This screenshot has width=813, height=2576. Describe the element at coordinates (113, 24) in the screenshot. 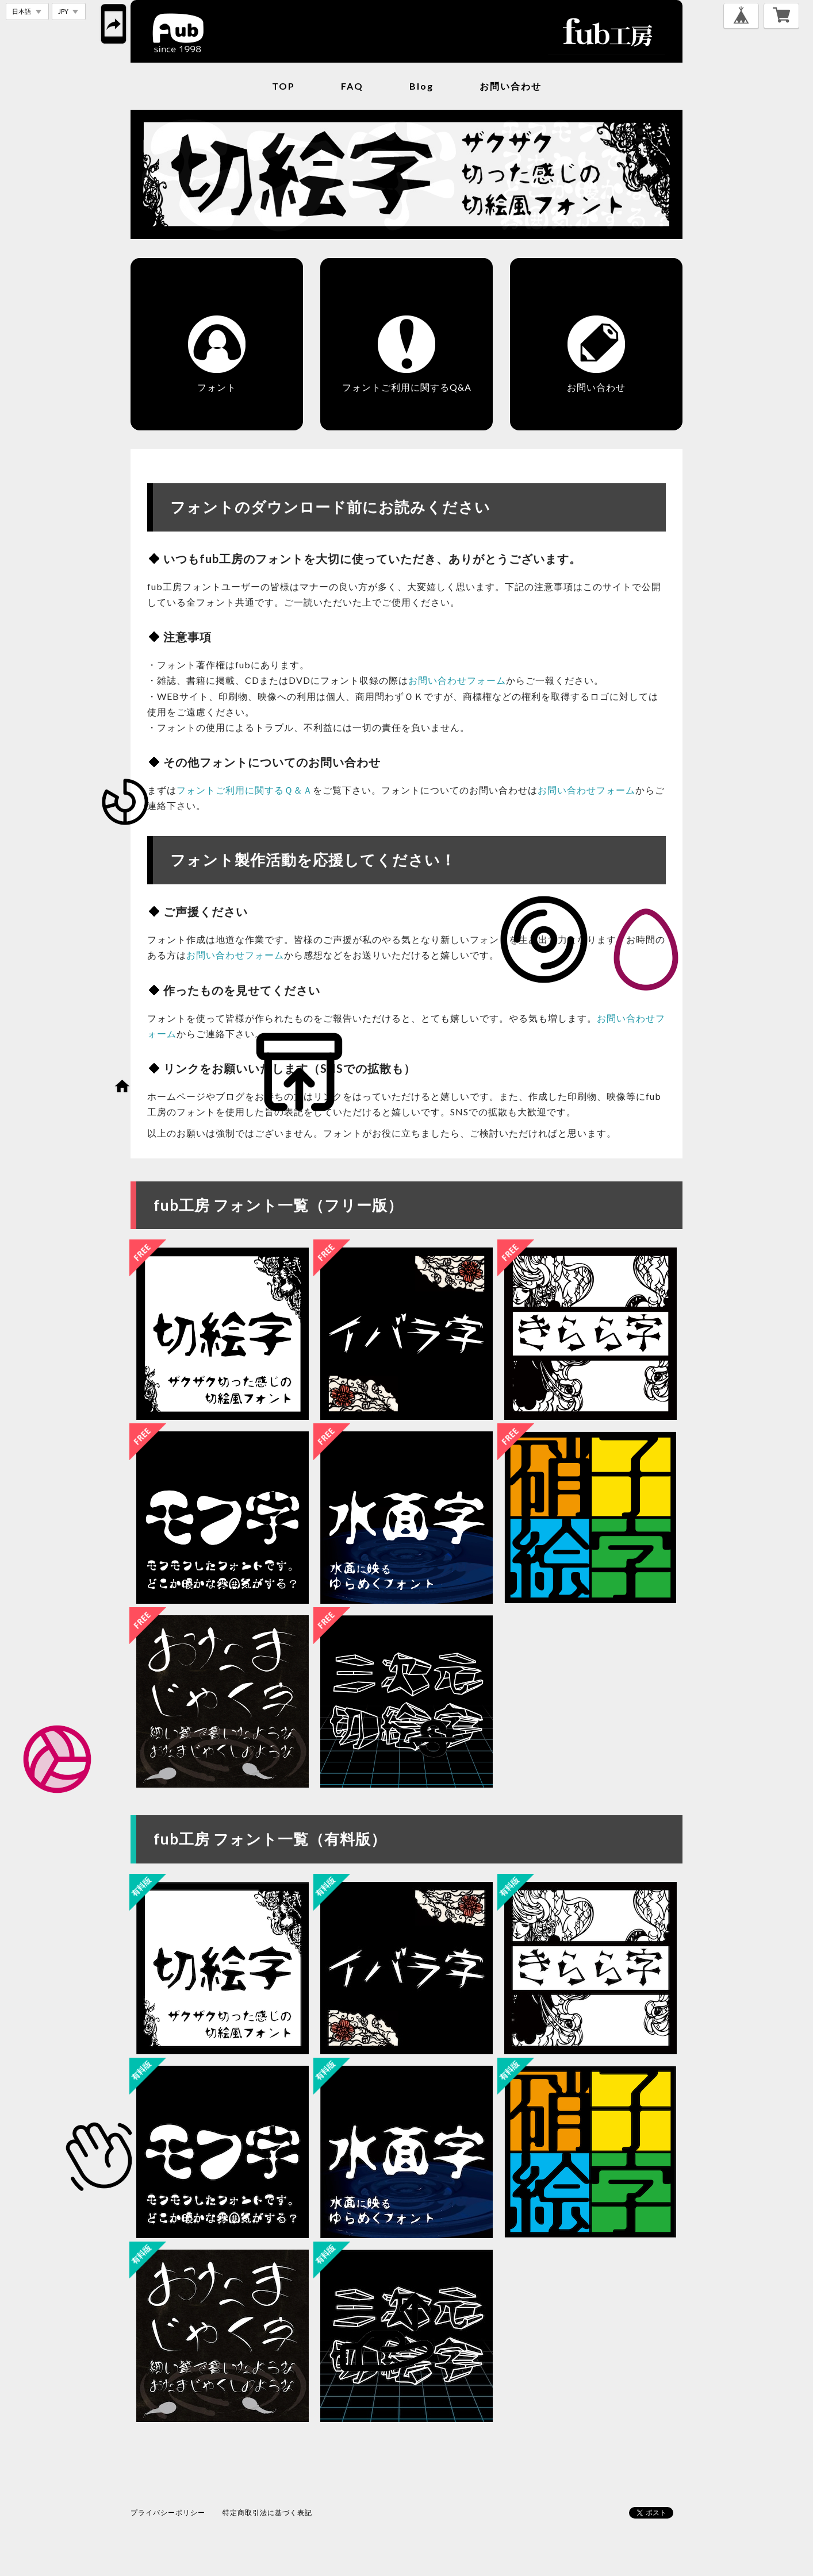

I see `share your mobile screen with others` at that location.